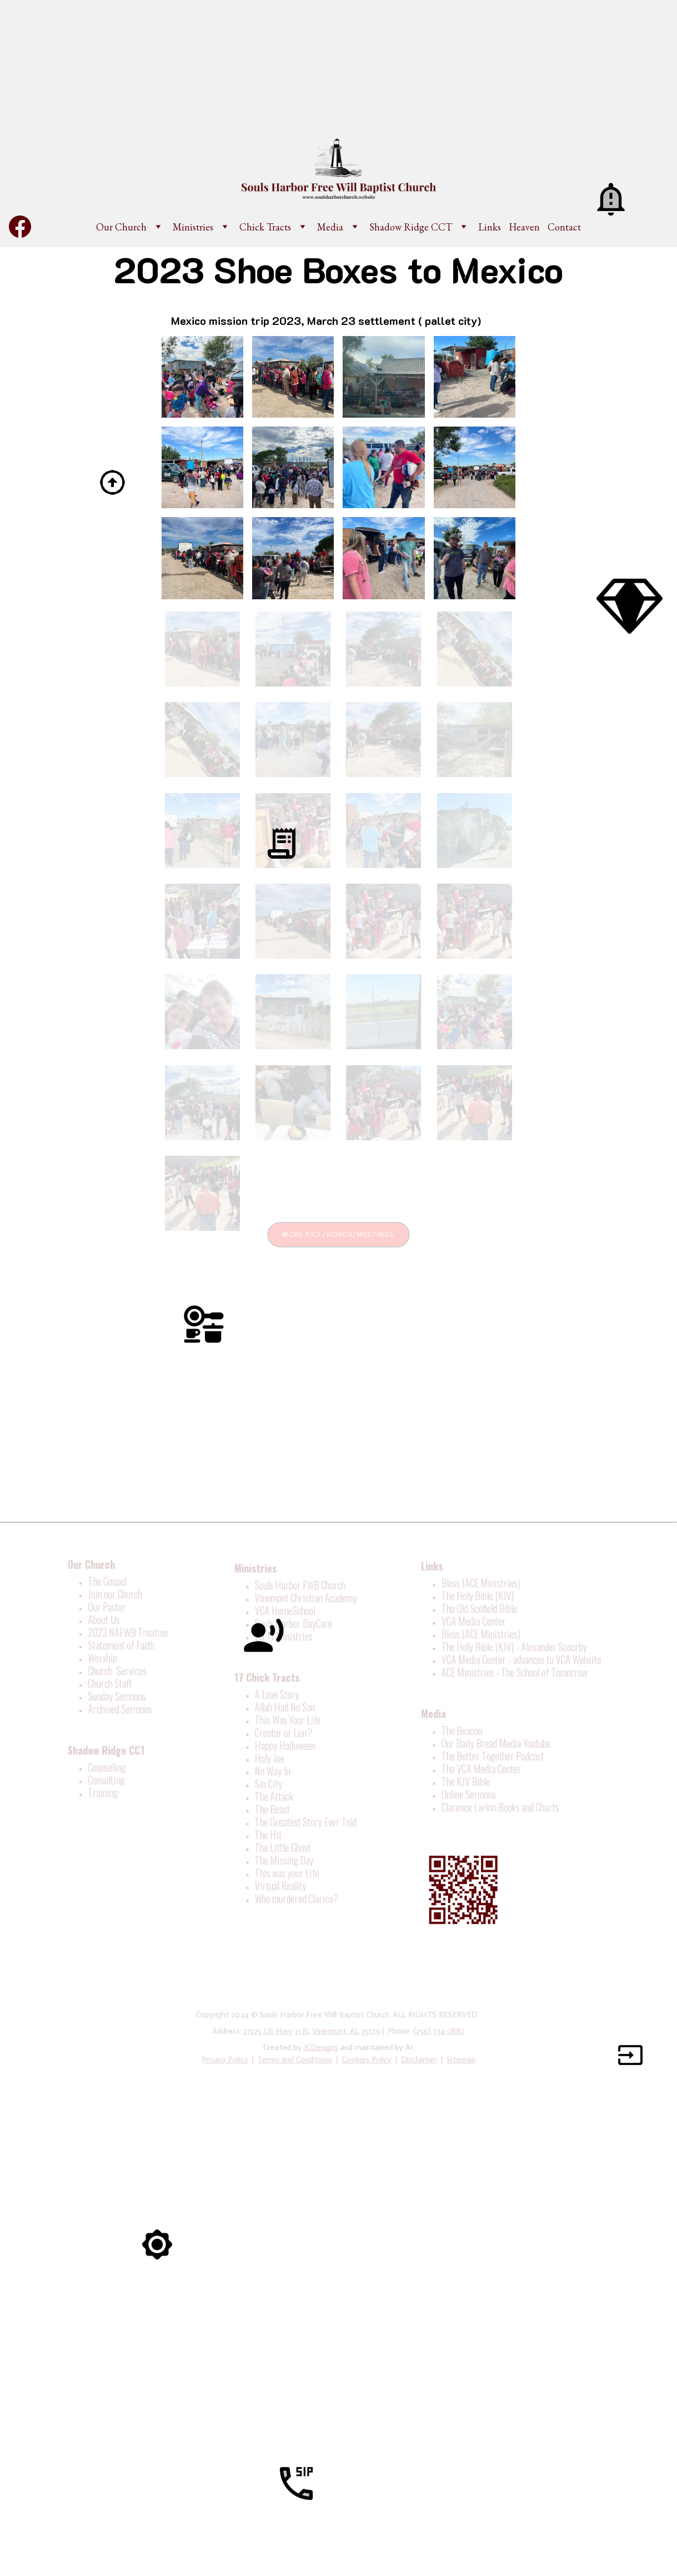 Image resolution: width=677 pixels, height=2576 pixels. Describe the element at coordinates (629, 605) in the screenshot. I see `open Sketch design application` at that location.